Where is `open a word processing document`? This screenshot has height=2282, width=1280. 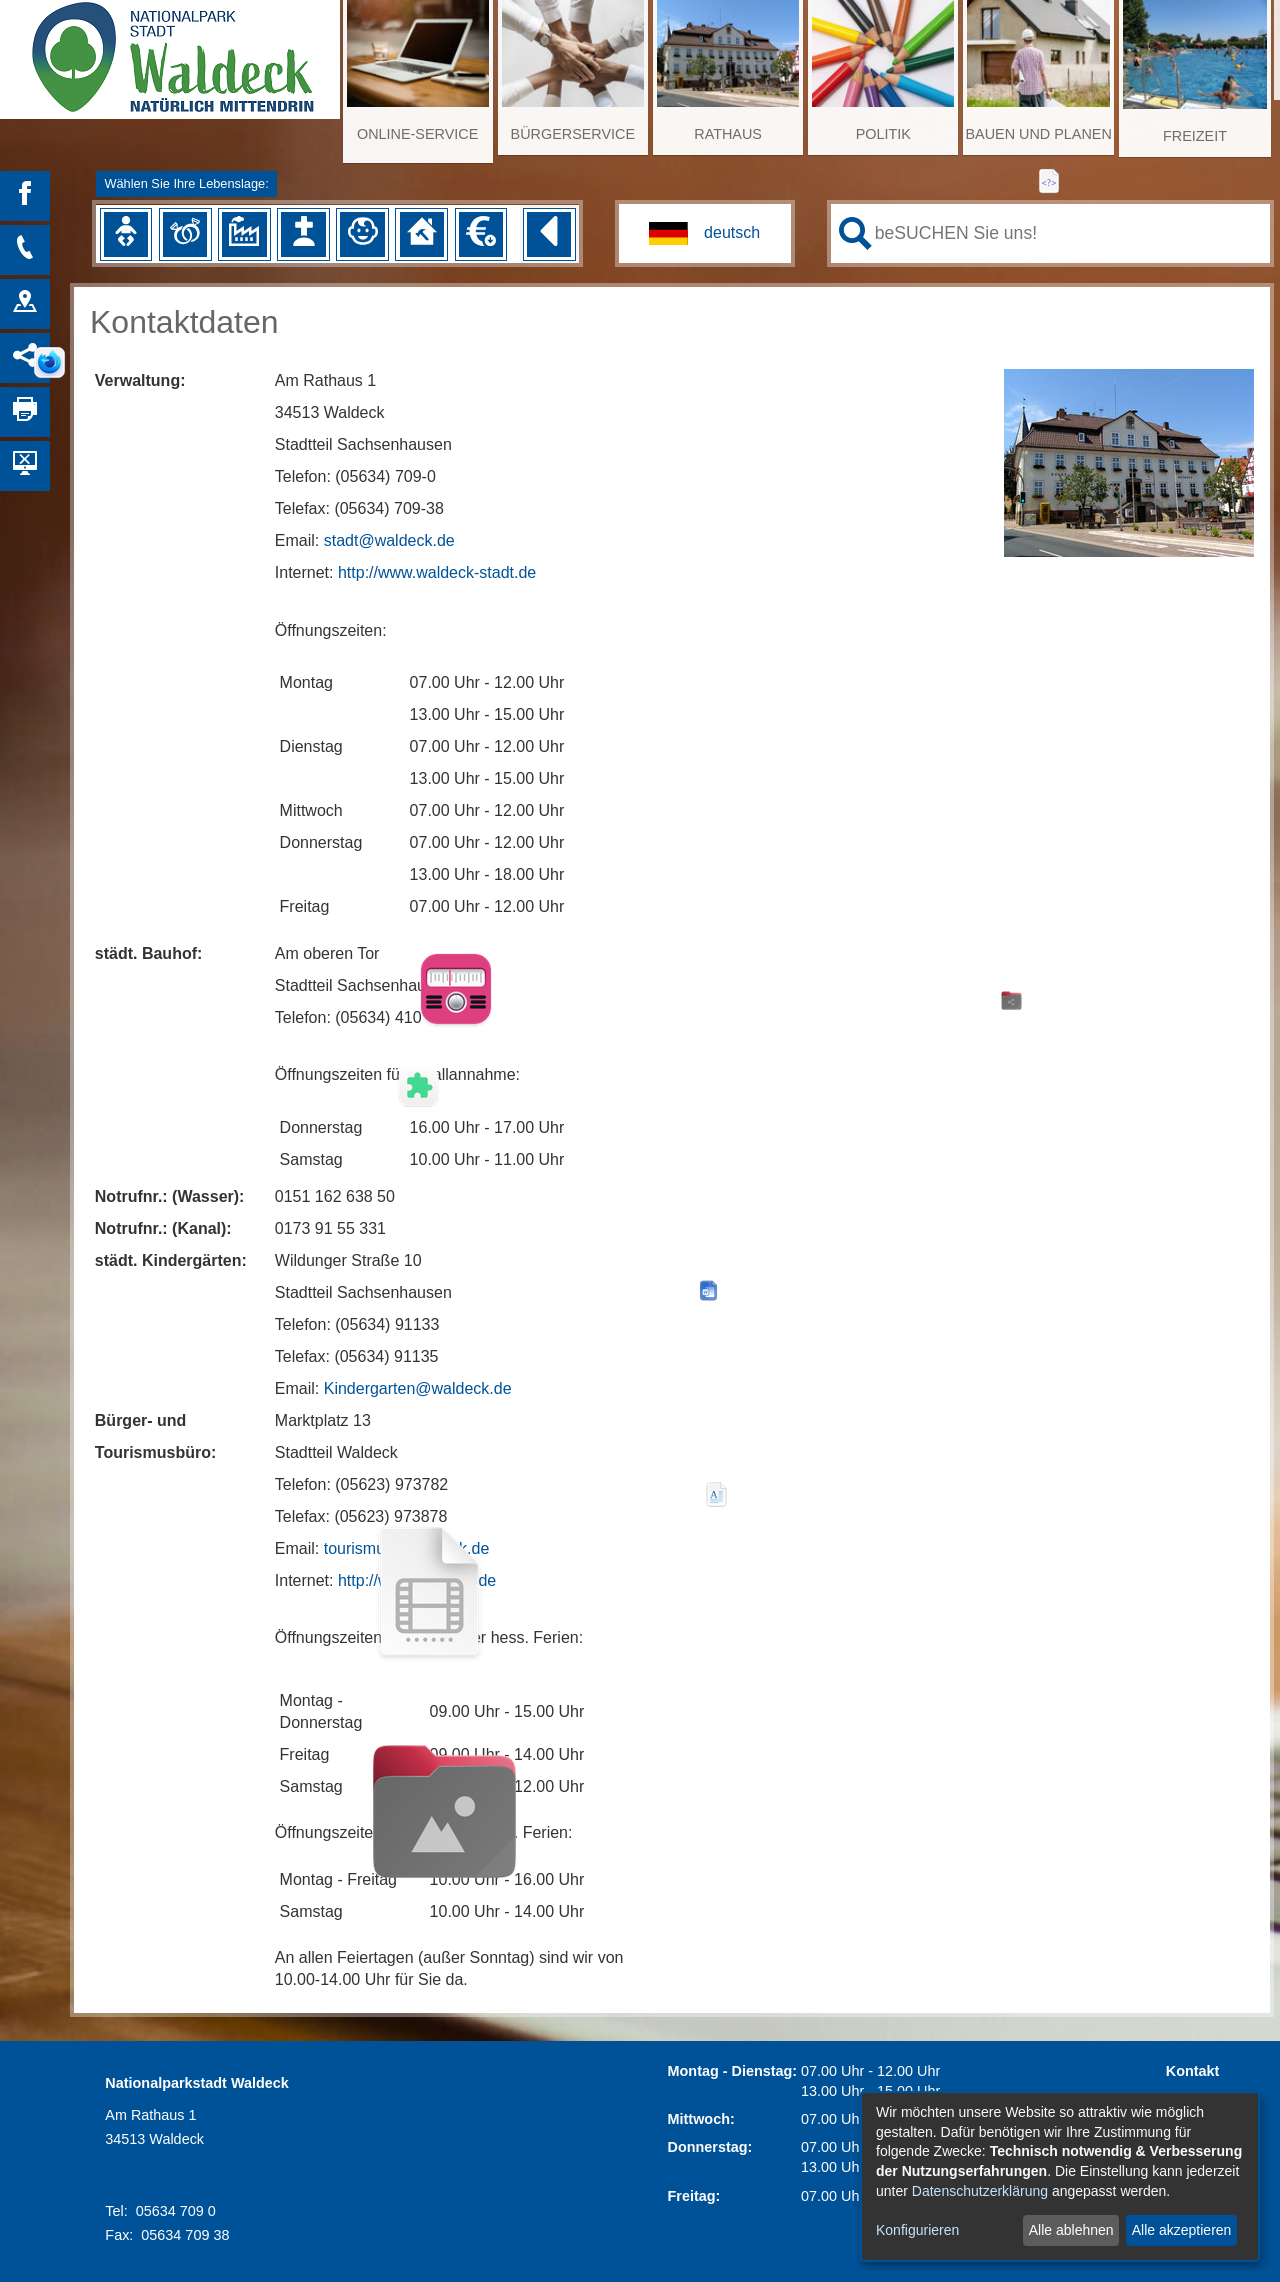
open a word processing document is located at coordinates (716, 1494).